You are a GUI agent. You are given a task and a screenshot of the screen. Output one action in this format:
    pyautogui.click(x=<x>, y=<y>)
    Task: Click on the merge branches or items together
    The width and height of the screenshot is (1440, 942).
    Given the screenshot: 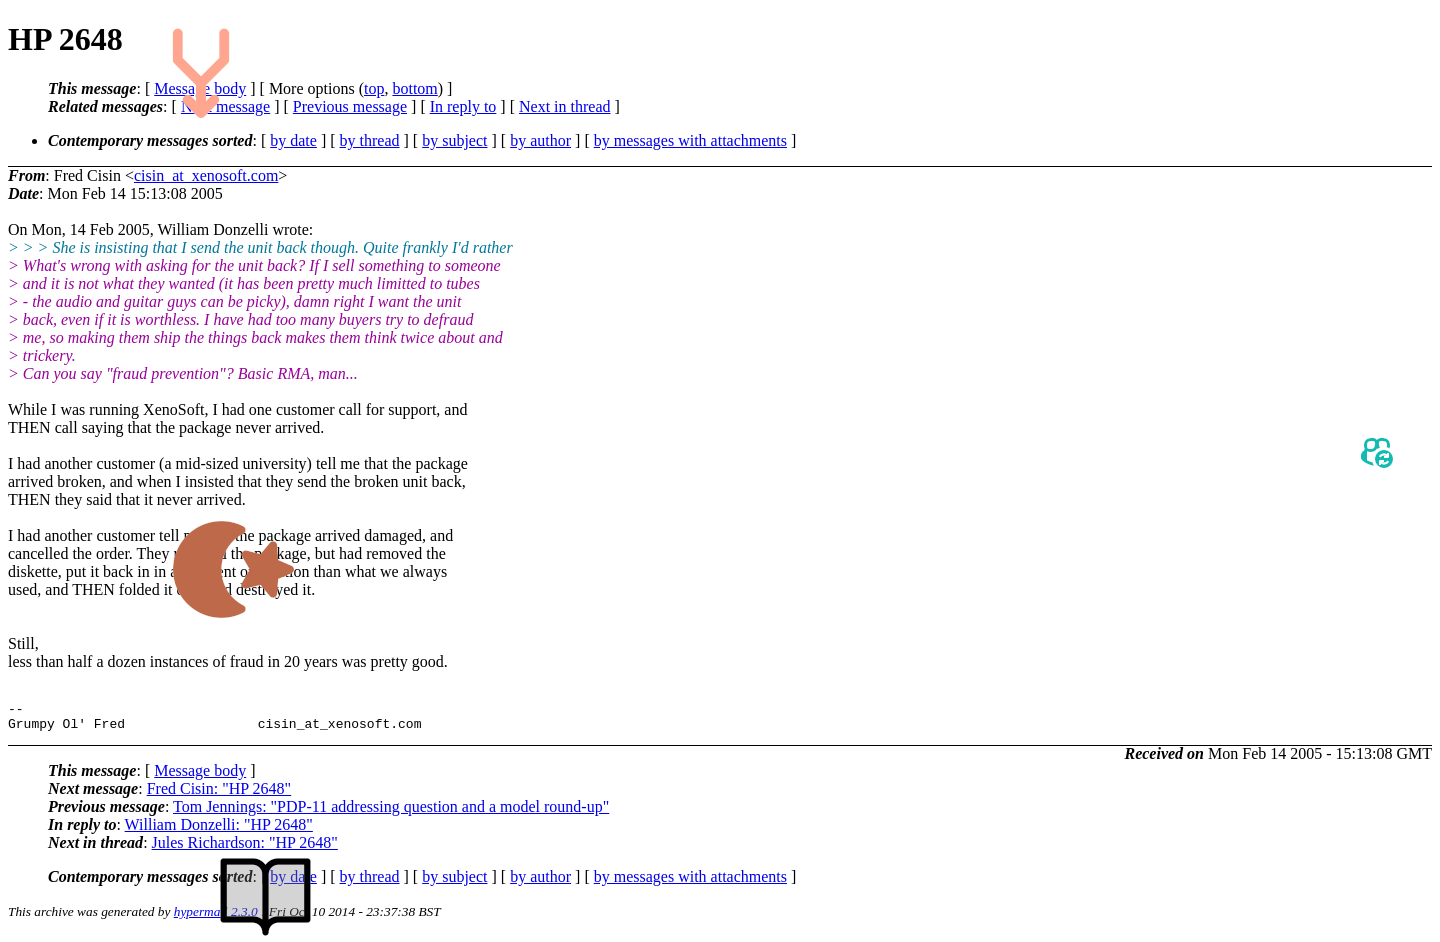 What is the action you would take?
    pyautogui.click(x=201, y=70)
    